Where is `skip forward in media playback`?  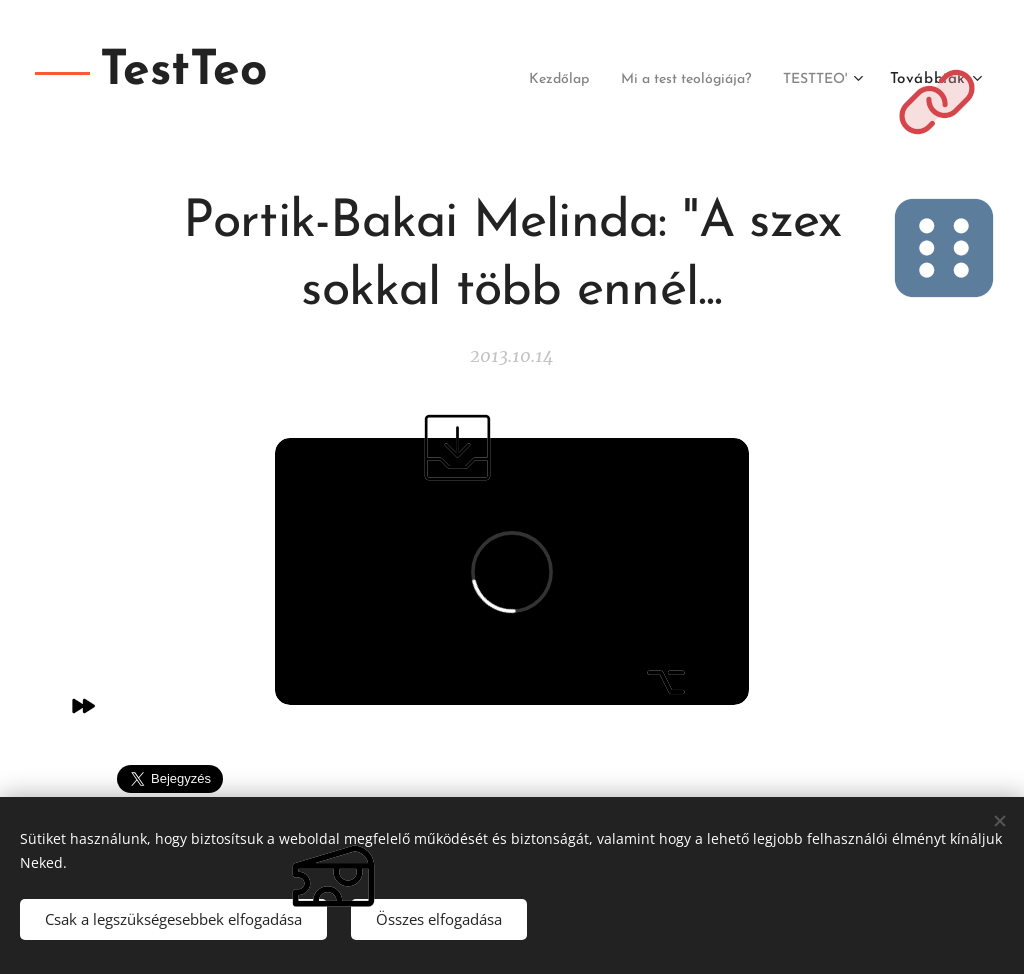
skip forward in media playback is located at coordinates (82, 706).